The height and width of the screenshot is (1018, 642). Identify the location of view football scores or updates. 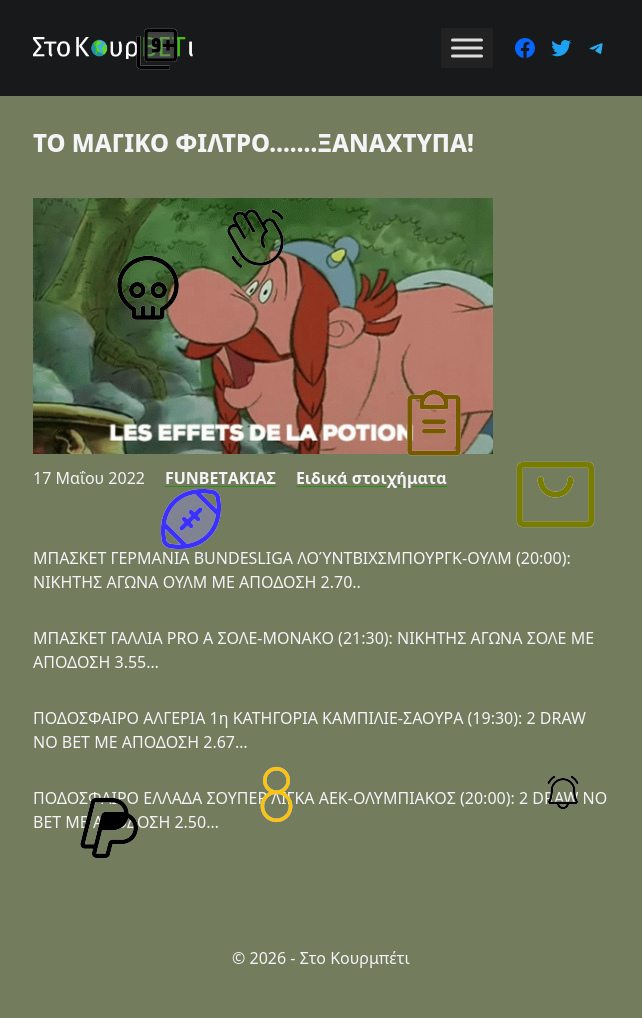
(191, 519).